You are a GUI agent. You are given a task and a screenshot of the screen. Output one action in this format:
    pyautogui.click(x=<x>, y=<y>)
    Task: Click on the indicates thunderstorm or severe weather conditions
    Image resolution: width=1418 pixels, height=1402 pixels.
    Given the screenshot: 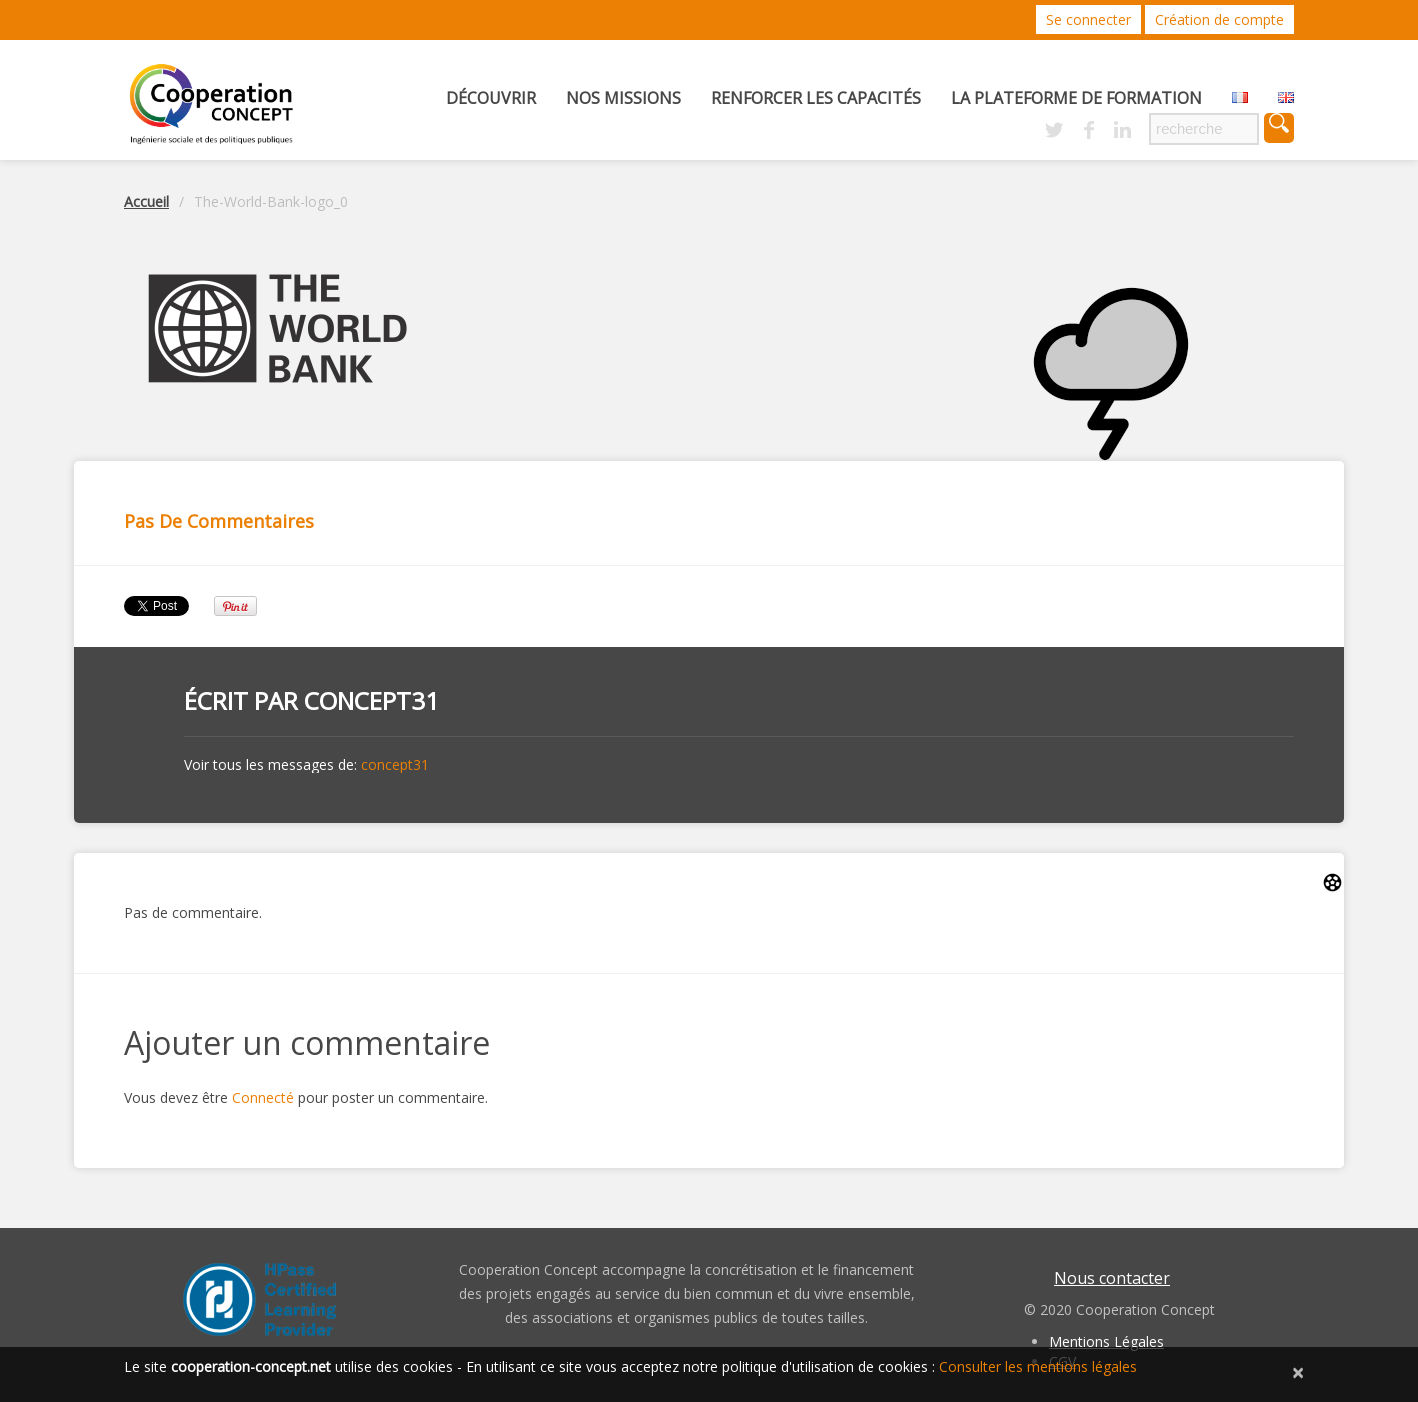 What is the action you would take?
    pyautogui.click(x=1111, y=371)
    